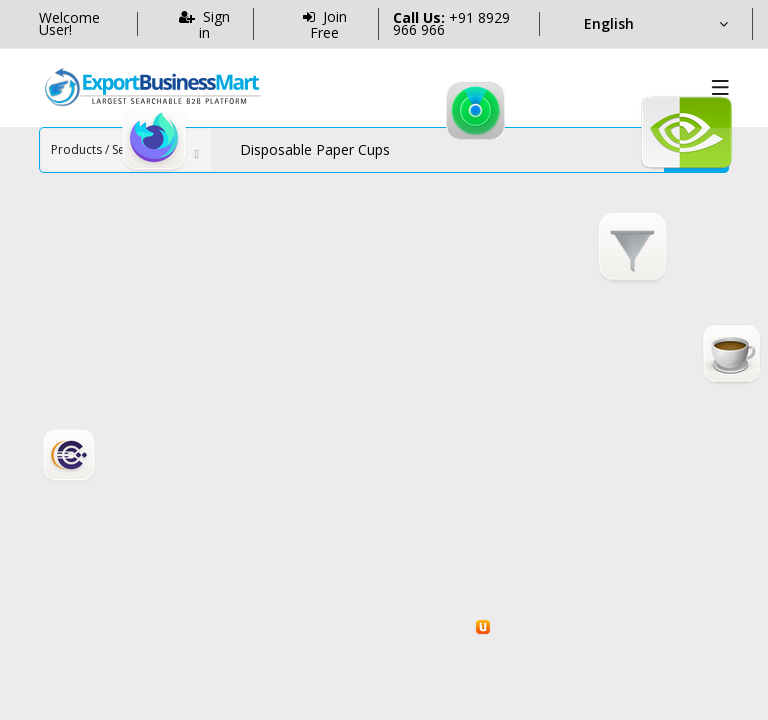 This screenshot has width=768, height=720. What do you see at coordinates (154, 138) in the screenshot?
I see `open firefox nightly browser` at bounding box center [154, 138].